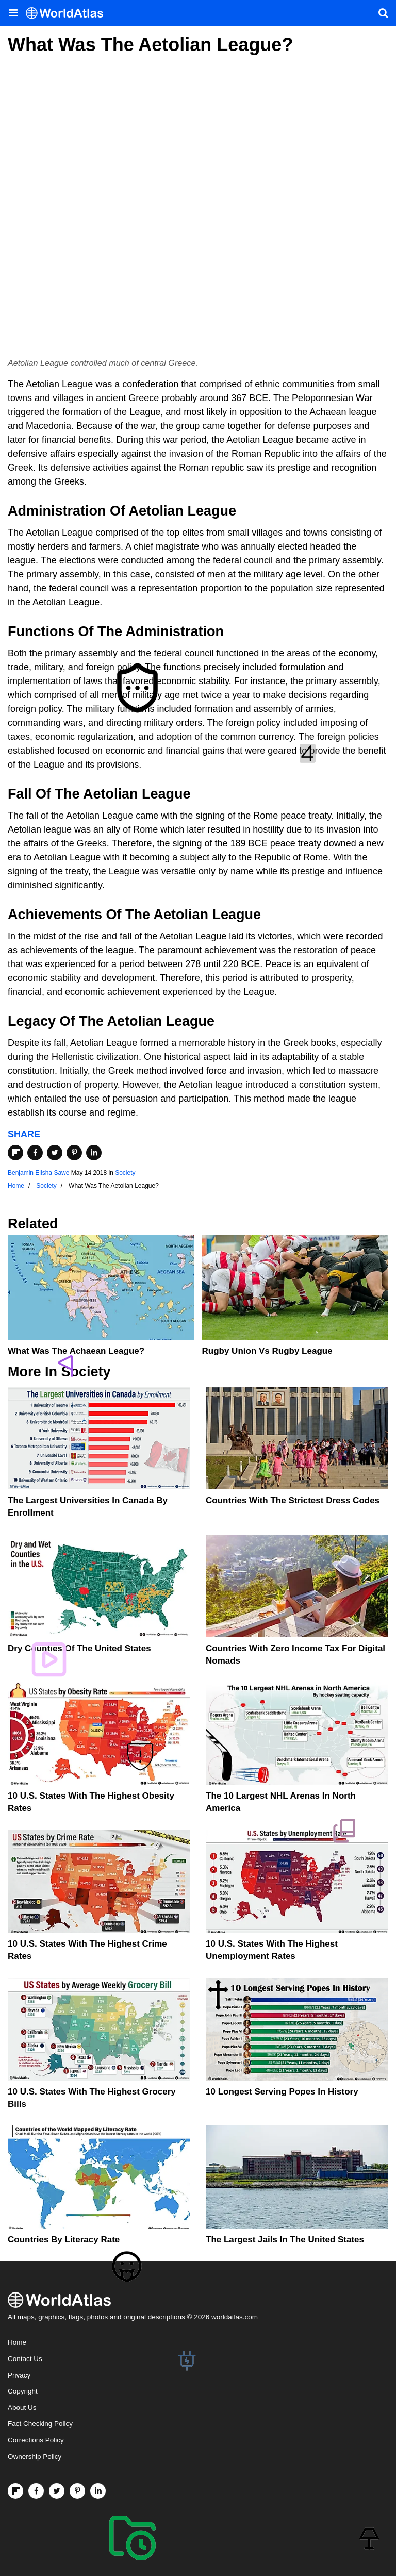 The image size is (396, 2576). I want to click on view file history or recent activity, so click(133, 2537).